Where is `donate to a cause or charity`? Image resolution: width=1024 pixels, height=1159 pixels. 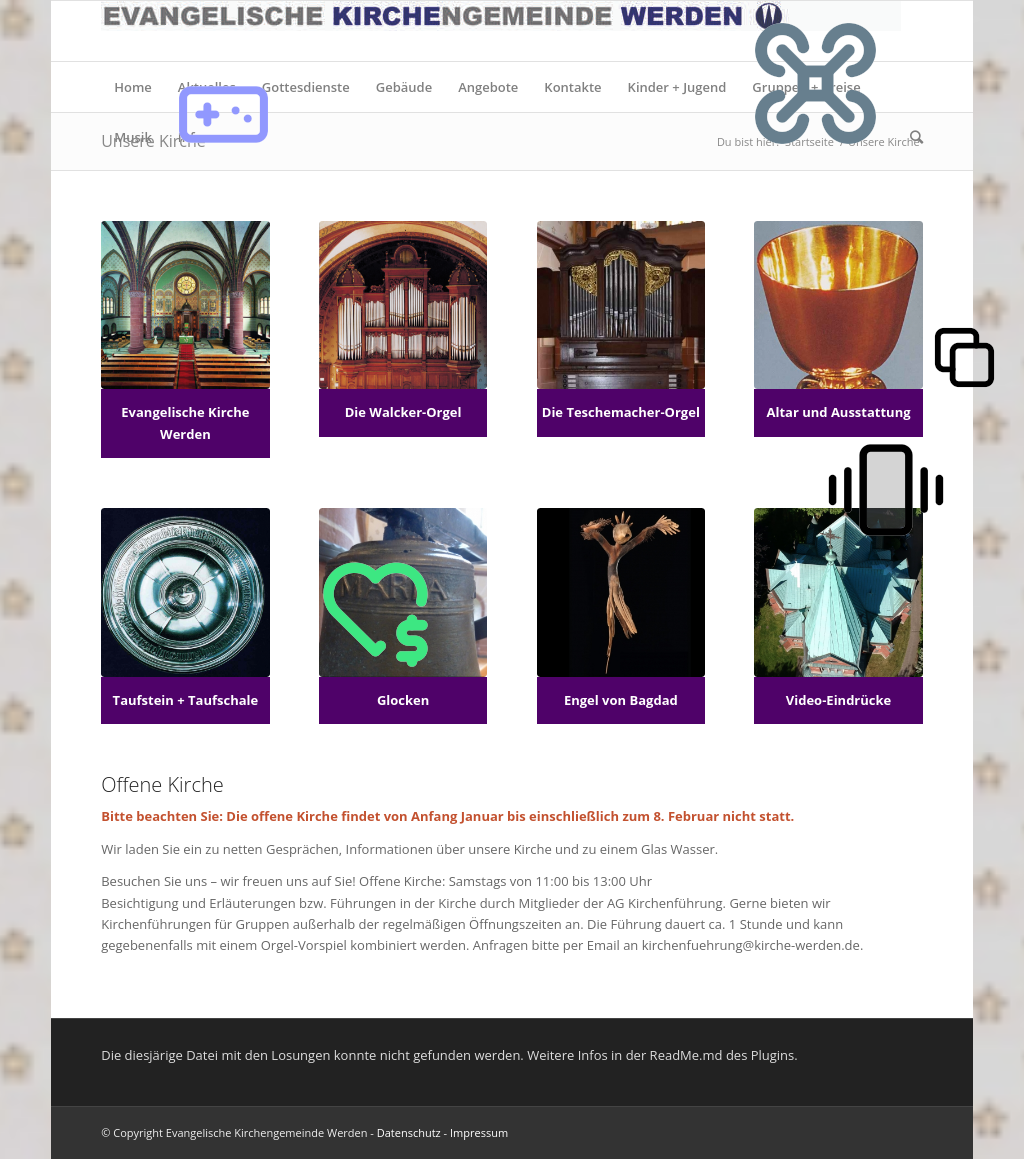
donate to a cause or charity is located at coordinates (375, 609).